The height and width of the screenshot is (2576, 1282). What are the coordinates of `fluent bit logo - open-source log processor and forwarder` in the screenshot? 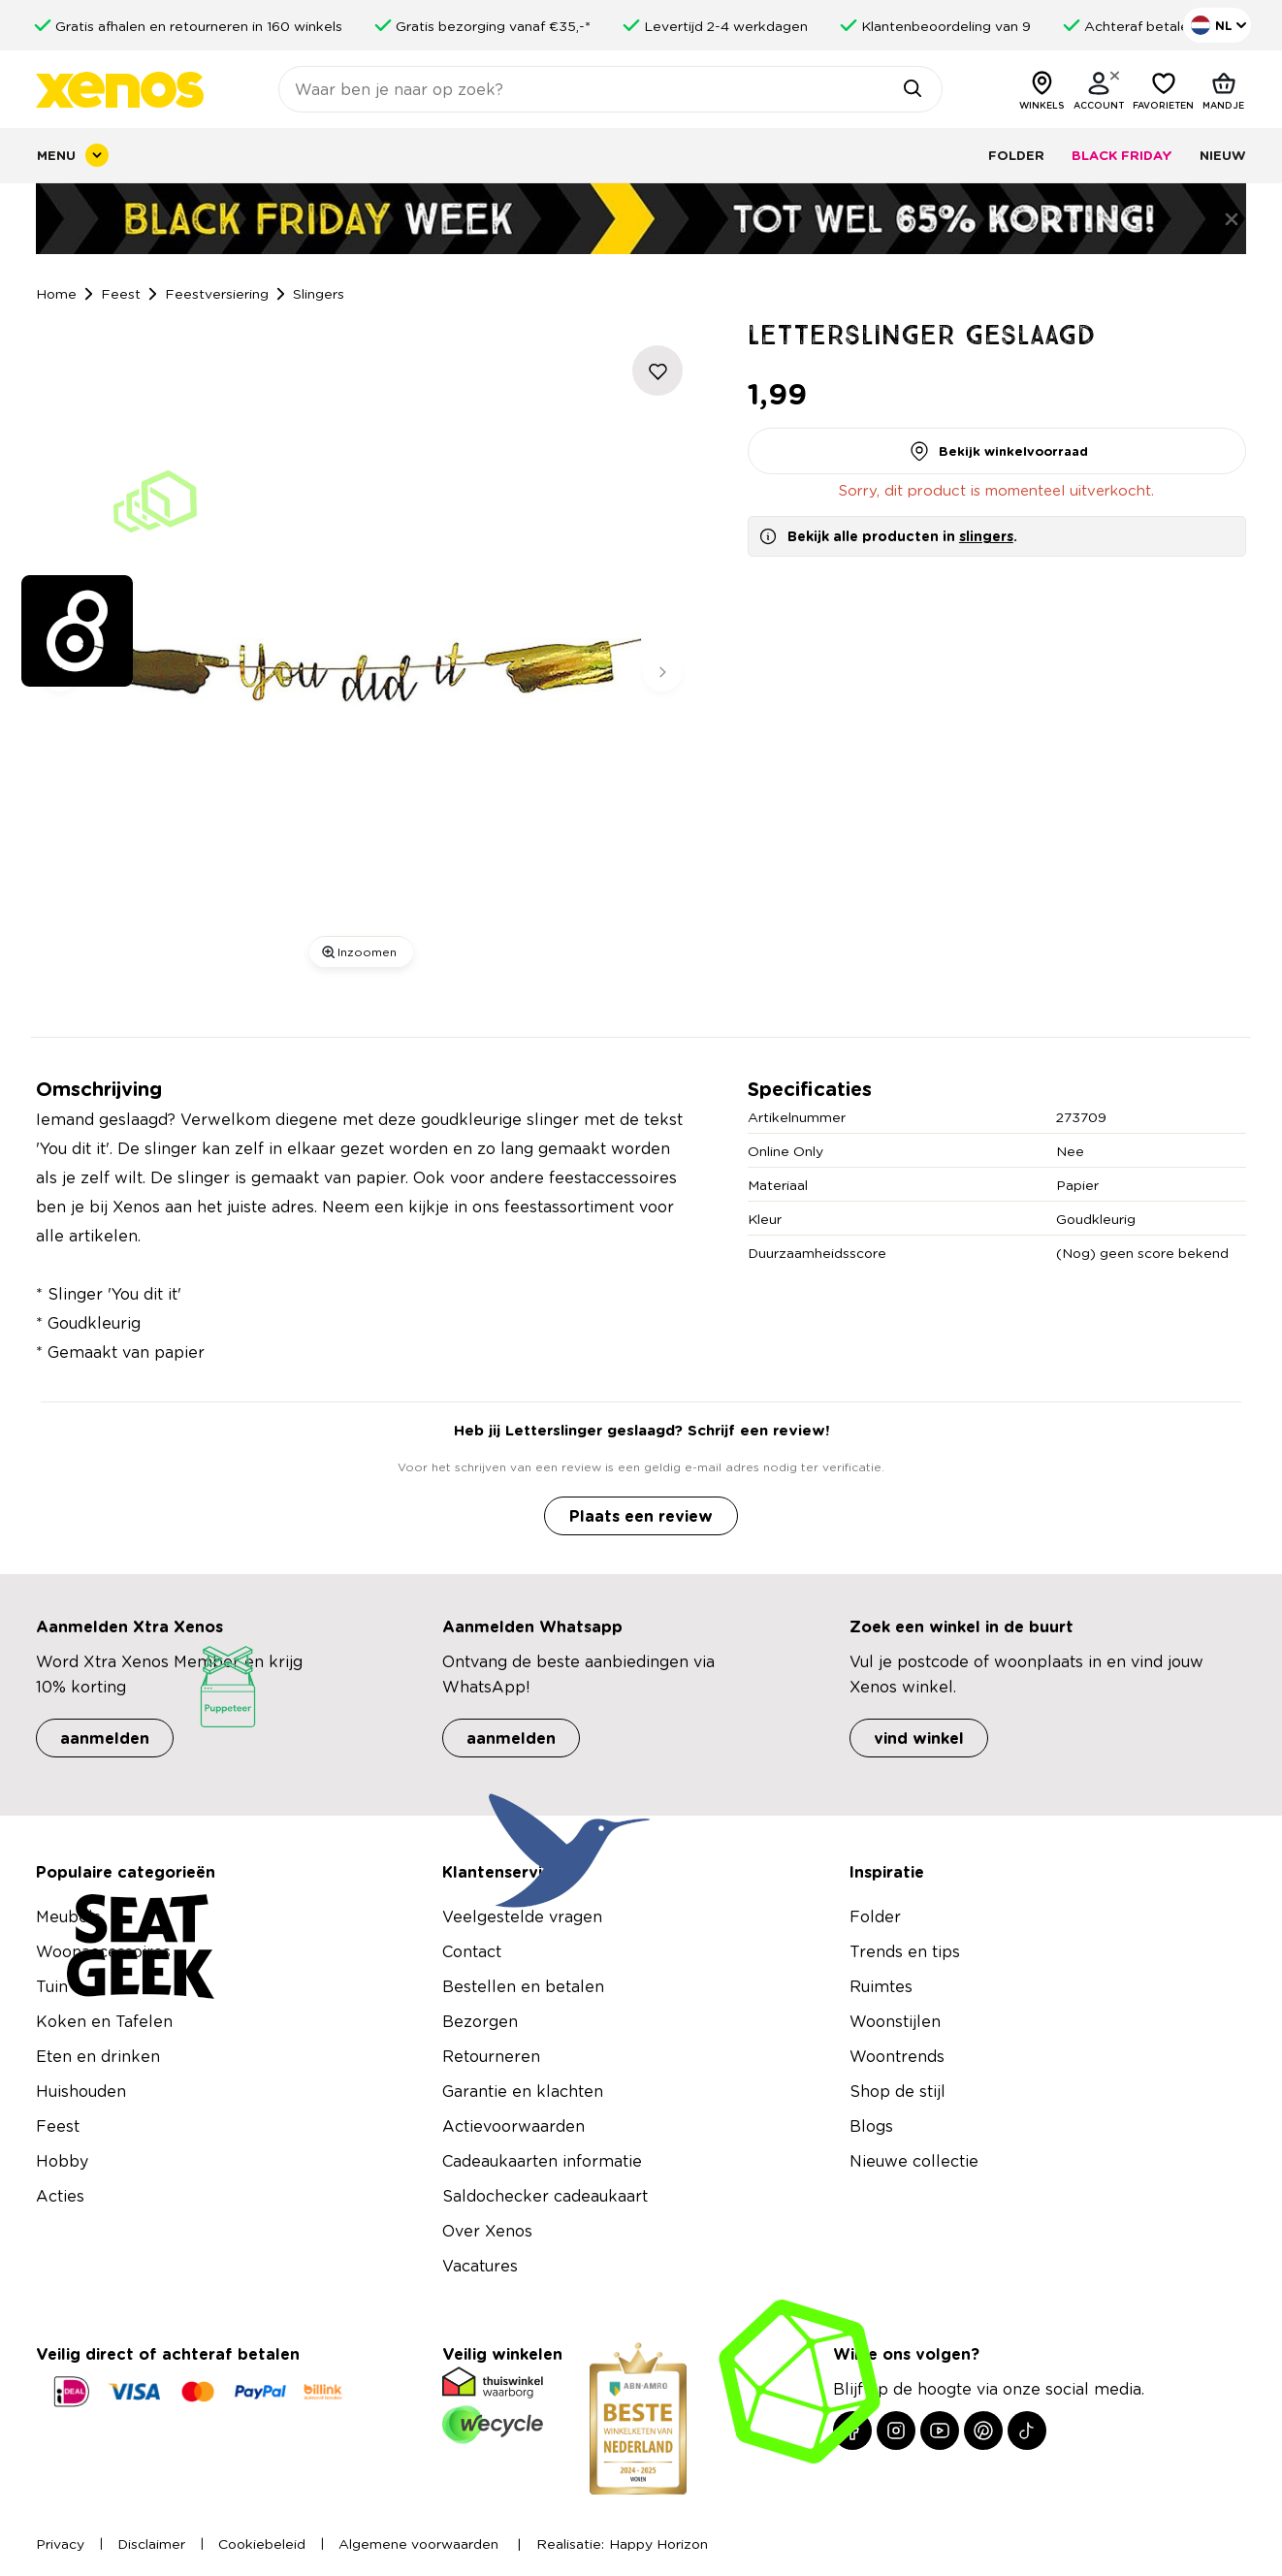 It's located at (569, 1851).